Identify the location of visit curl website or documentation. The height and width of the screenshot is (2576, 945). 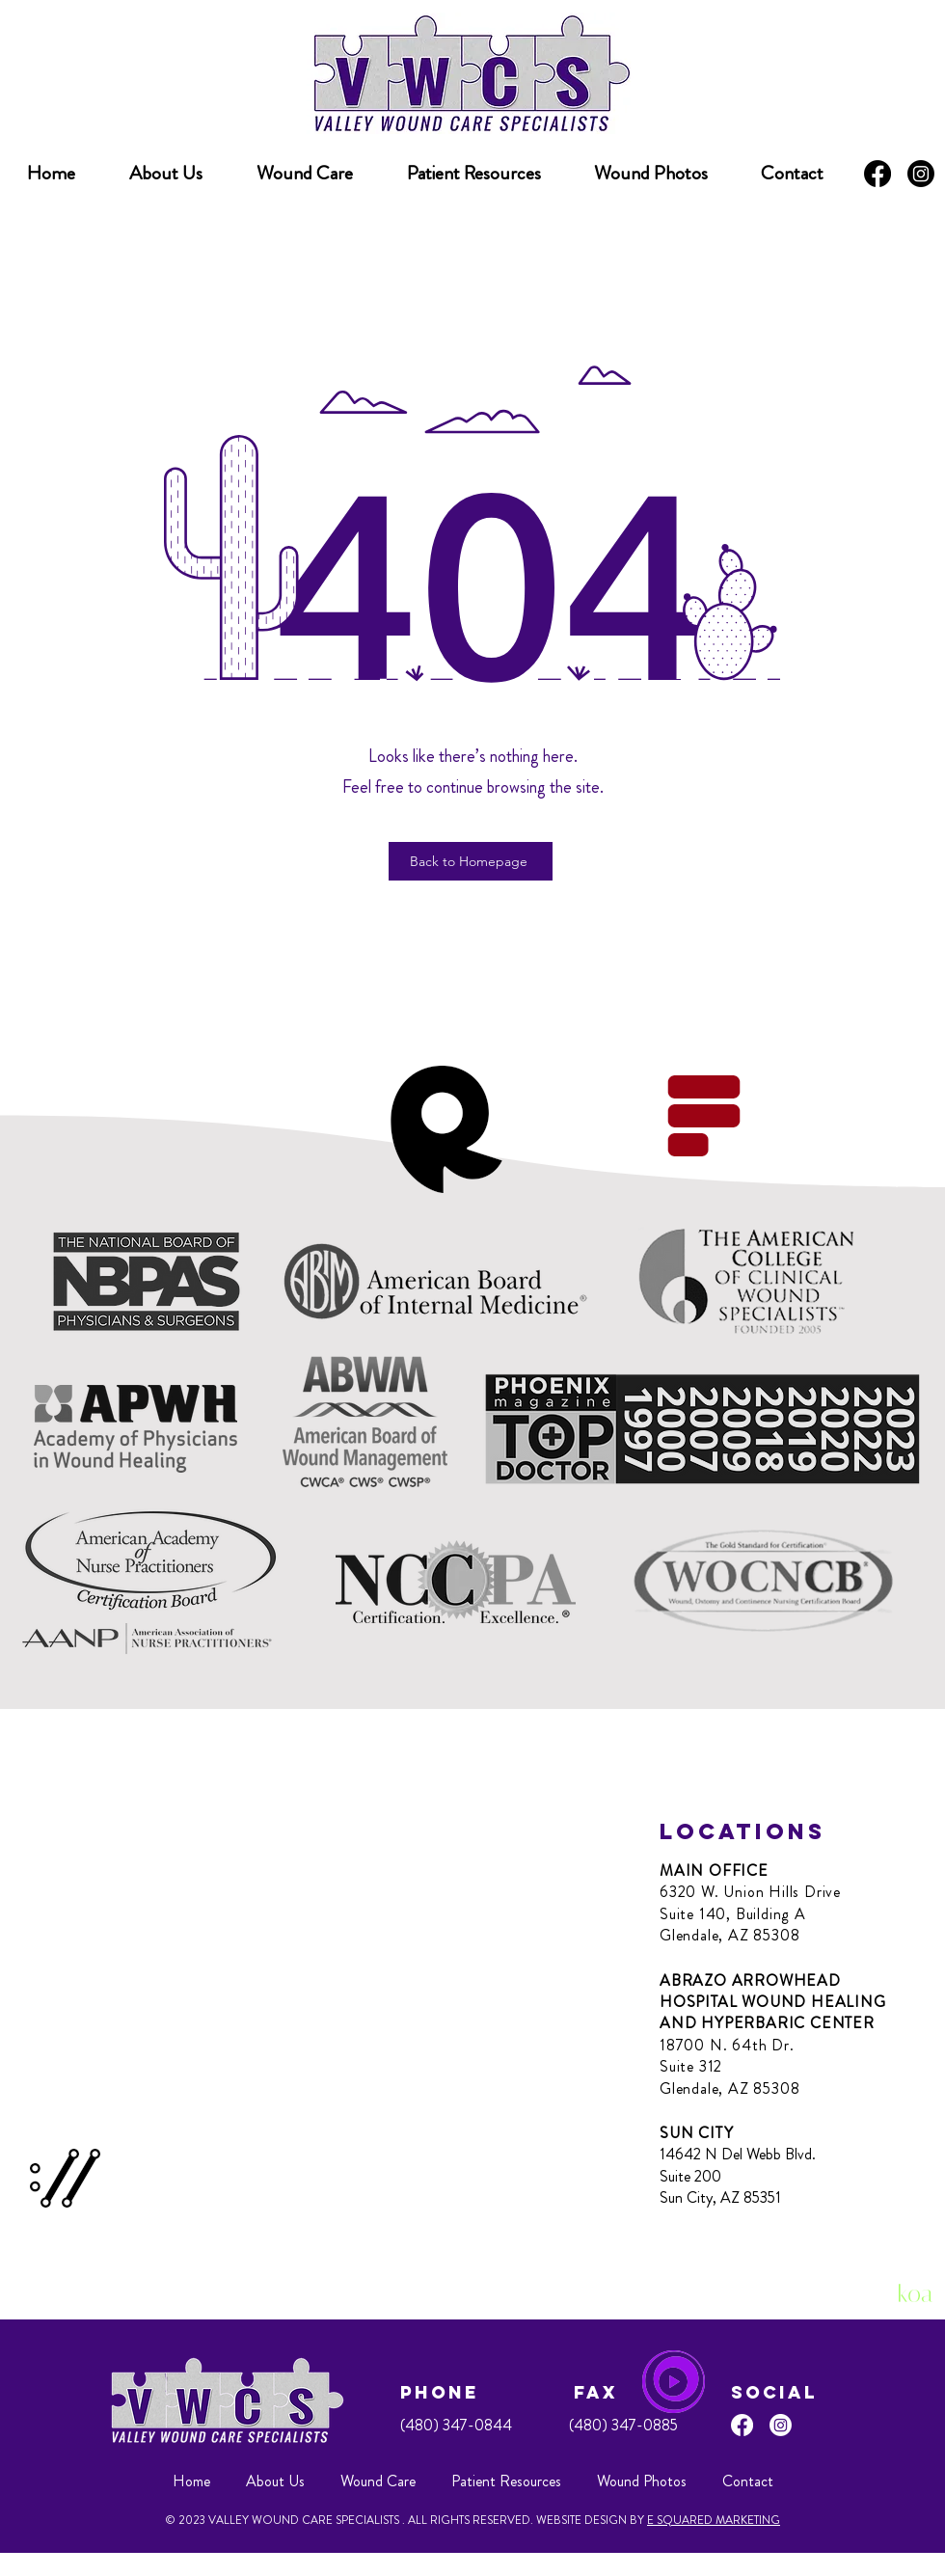
(65, 2178).